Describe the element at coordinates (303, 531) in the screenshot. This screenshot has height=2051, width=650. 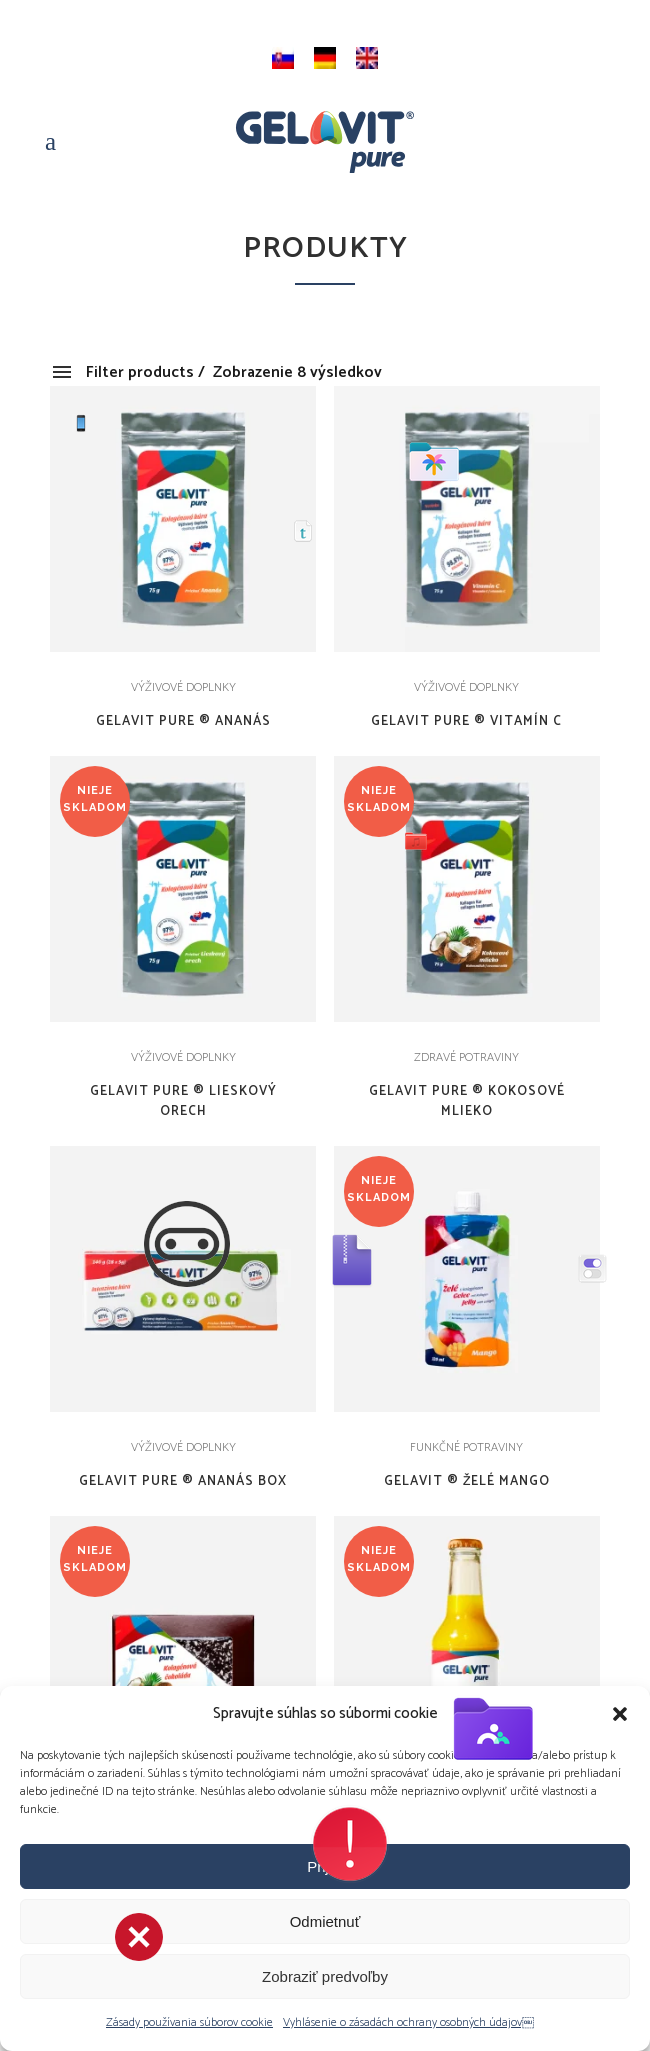
I see `a typst document file` at that location.